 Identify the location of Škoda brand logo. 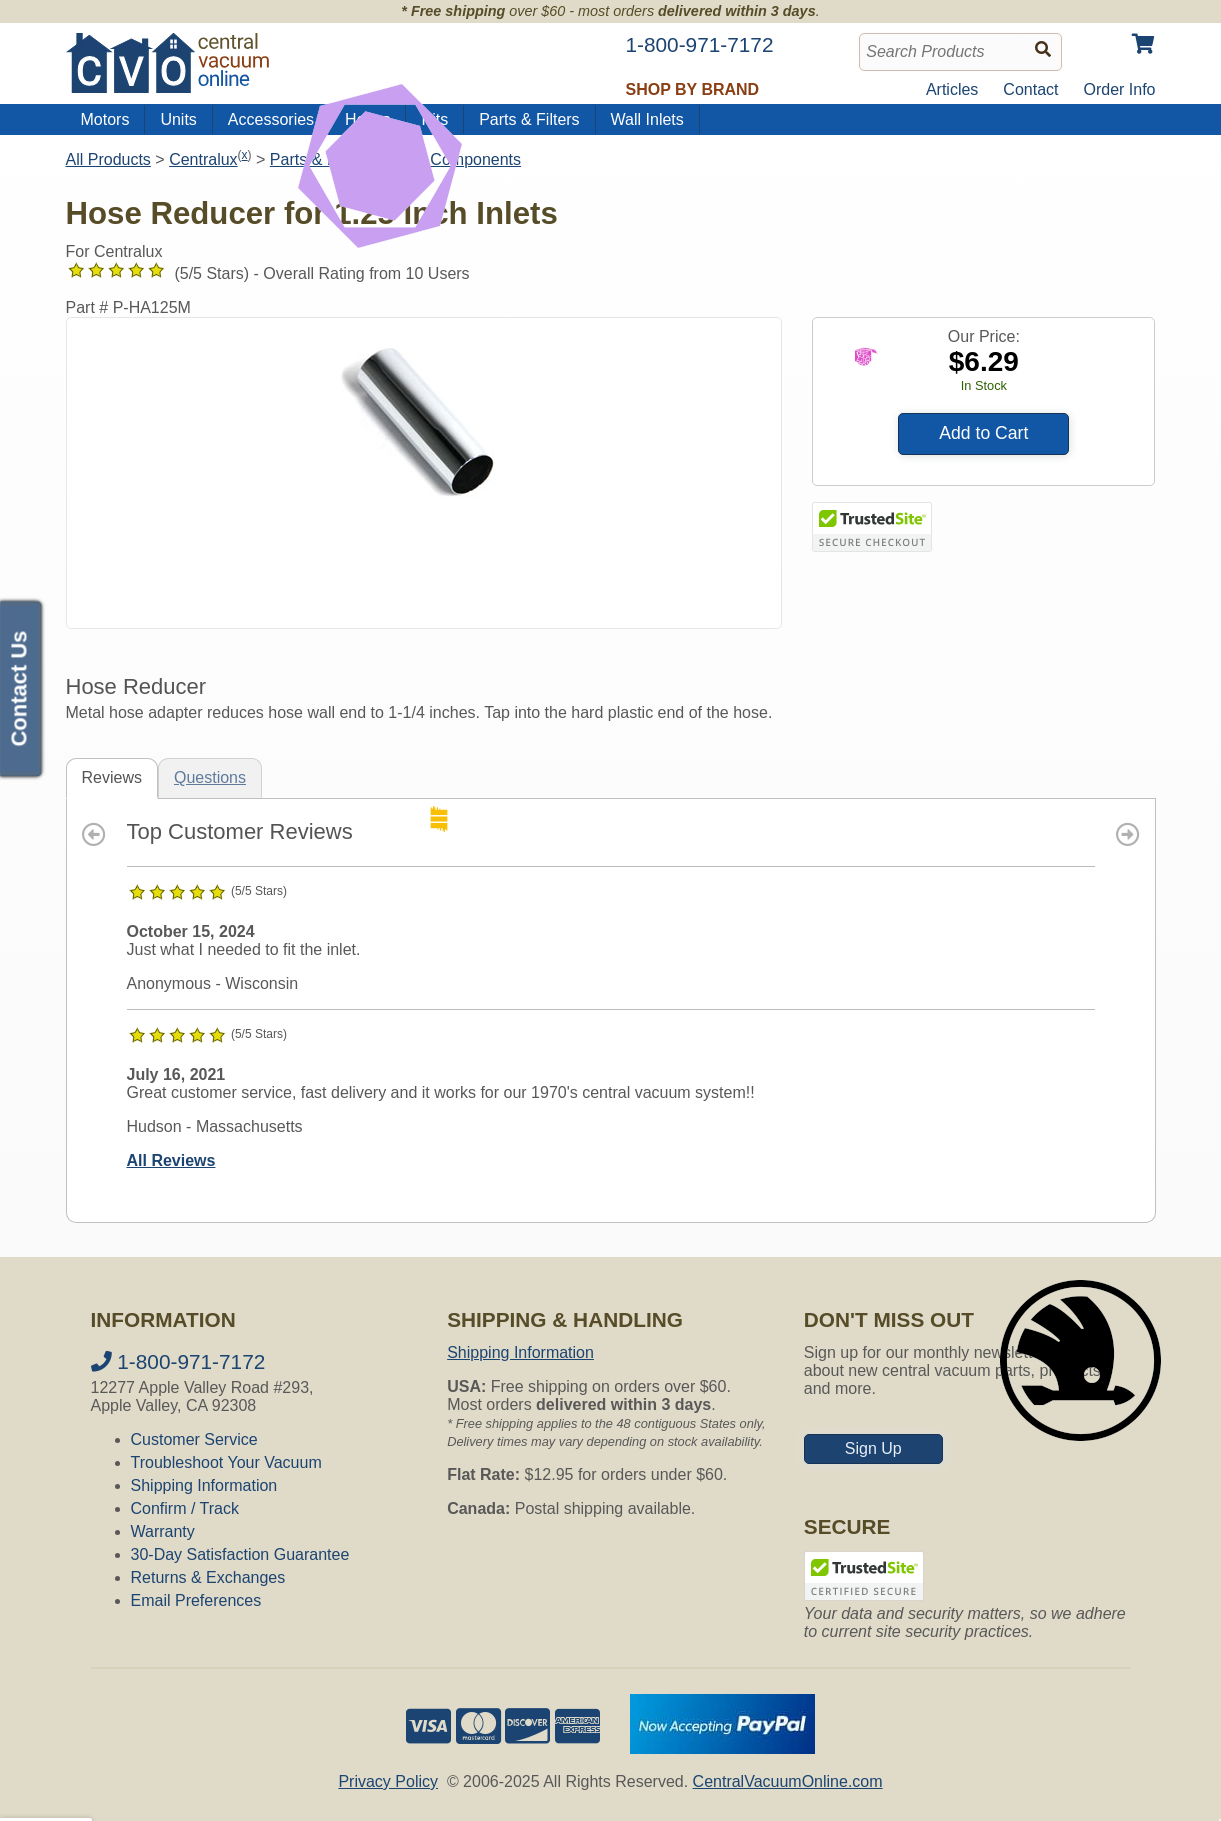
(1080, 1360).